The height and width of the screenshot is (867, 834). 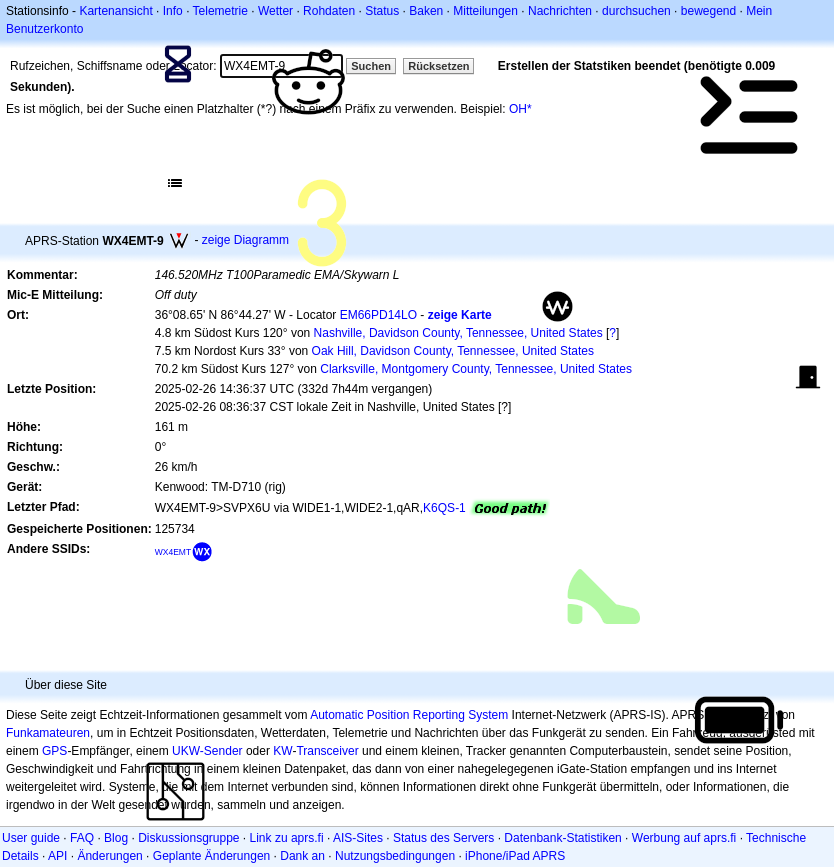 I want to click on view items in list format, so click(x=175, y=183).